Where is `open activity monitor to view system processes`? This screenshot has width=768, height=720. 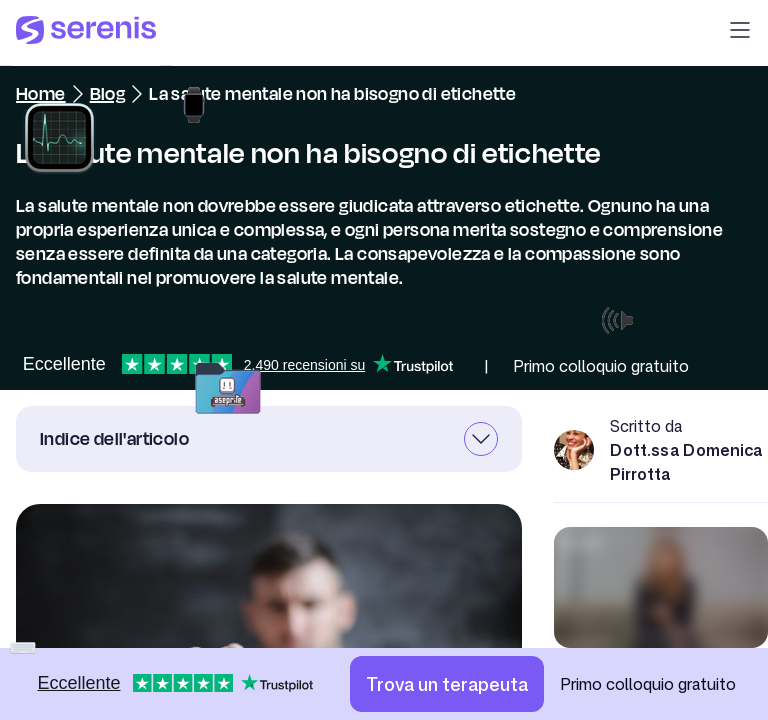 open activity monitor to view system processes is located at coordinates (59, 137).